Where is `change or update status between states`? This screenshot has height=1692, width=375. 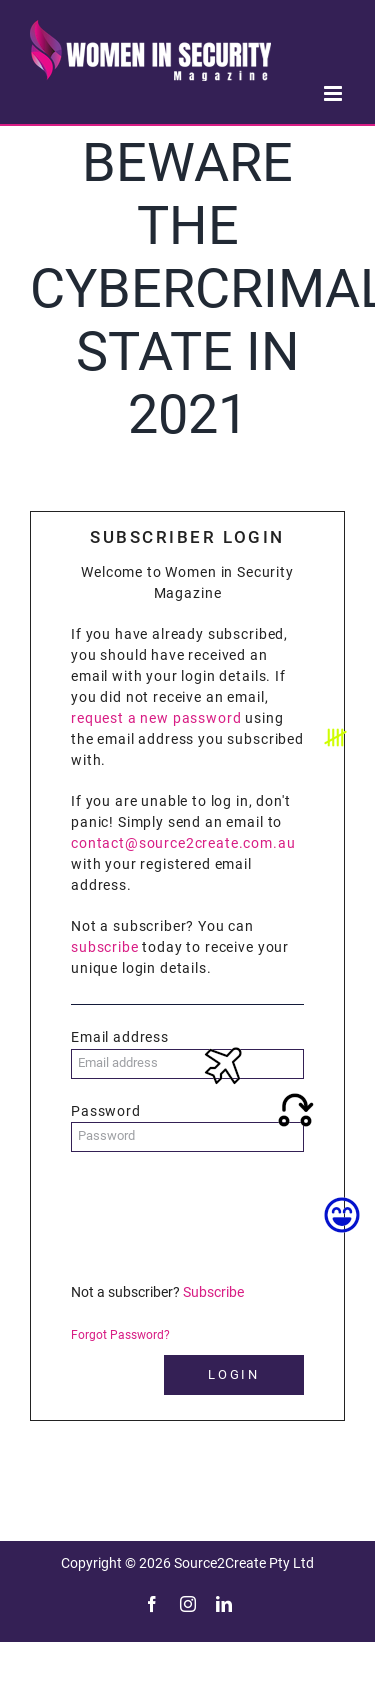
change or update status between states is located at coordinates (295, 1110).